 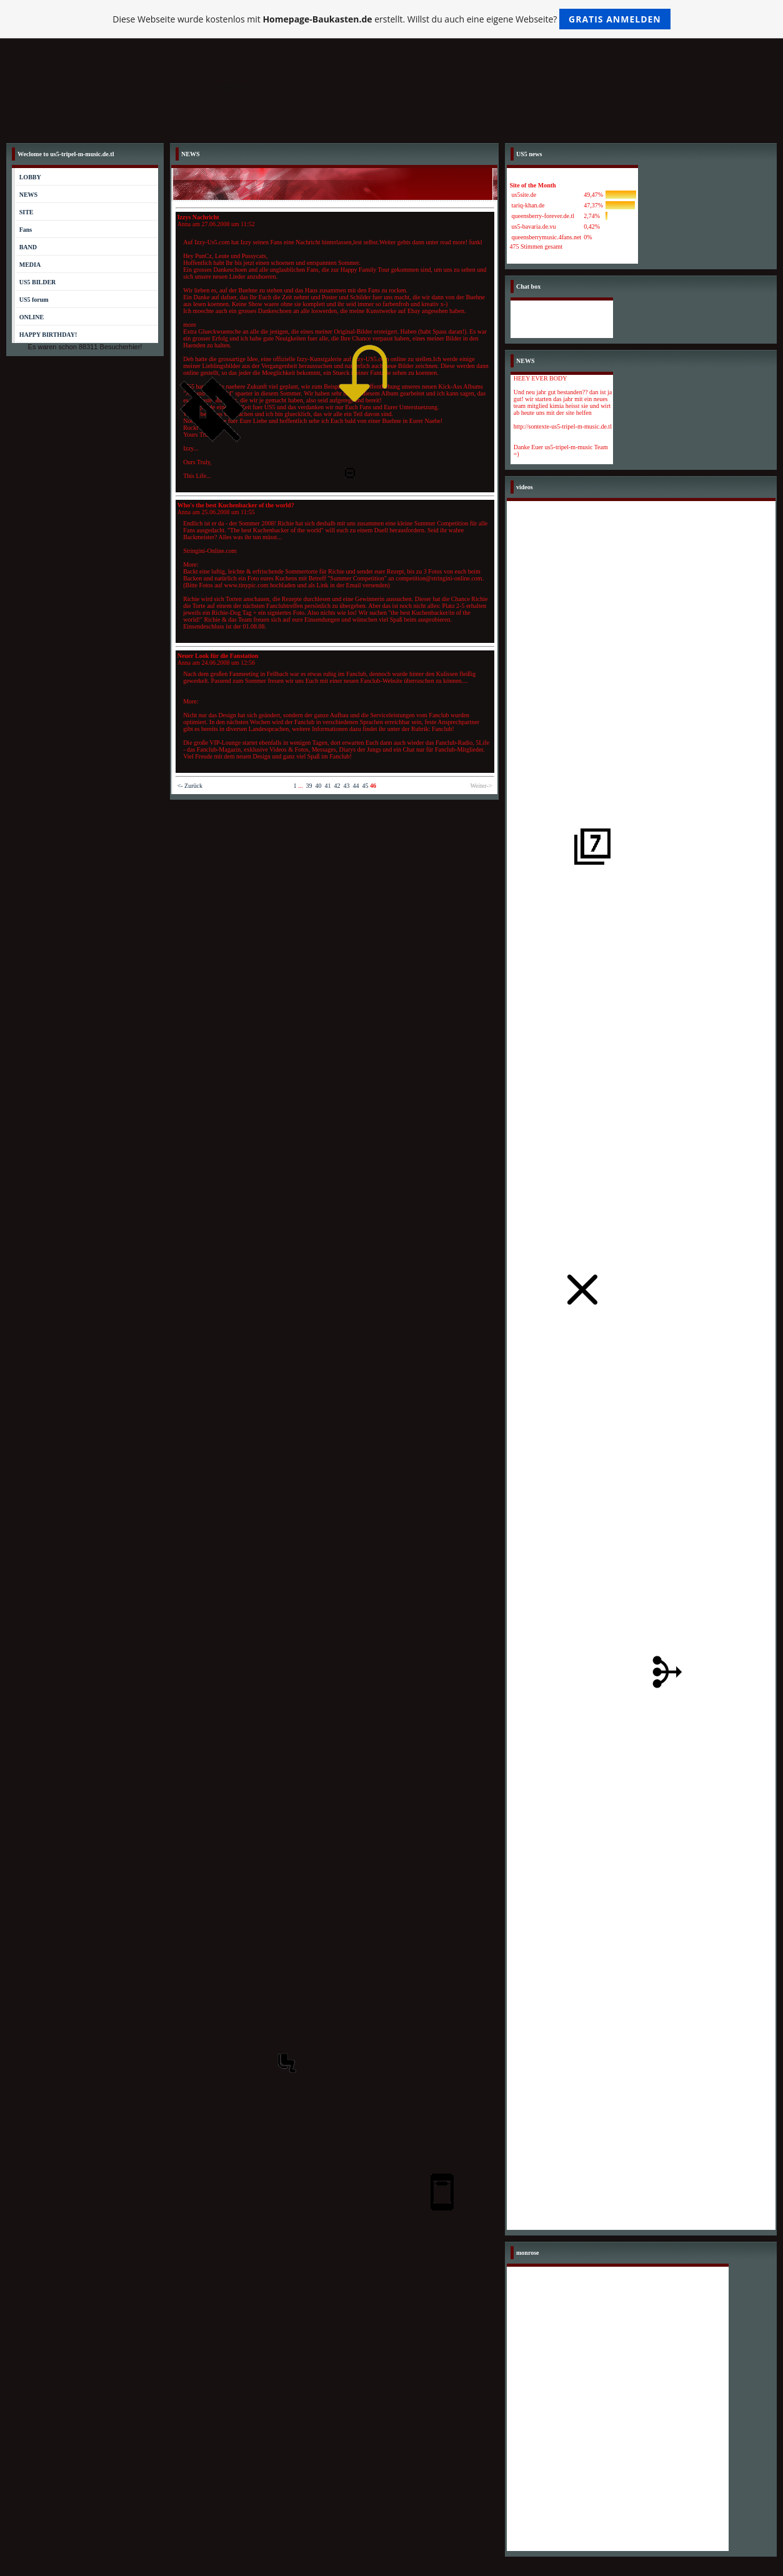 I want to click on manage ad mediation settings, so click(x=667, y=1672).